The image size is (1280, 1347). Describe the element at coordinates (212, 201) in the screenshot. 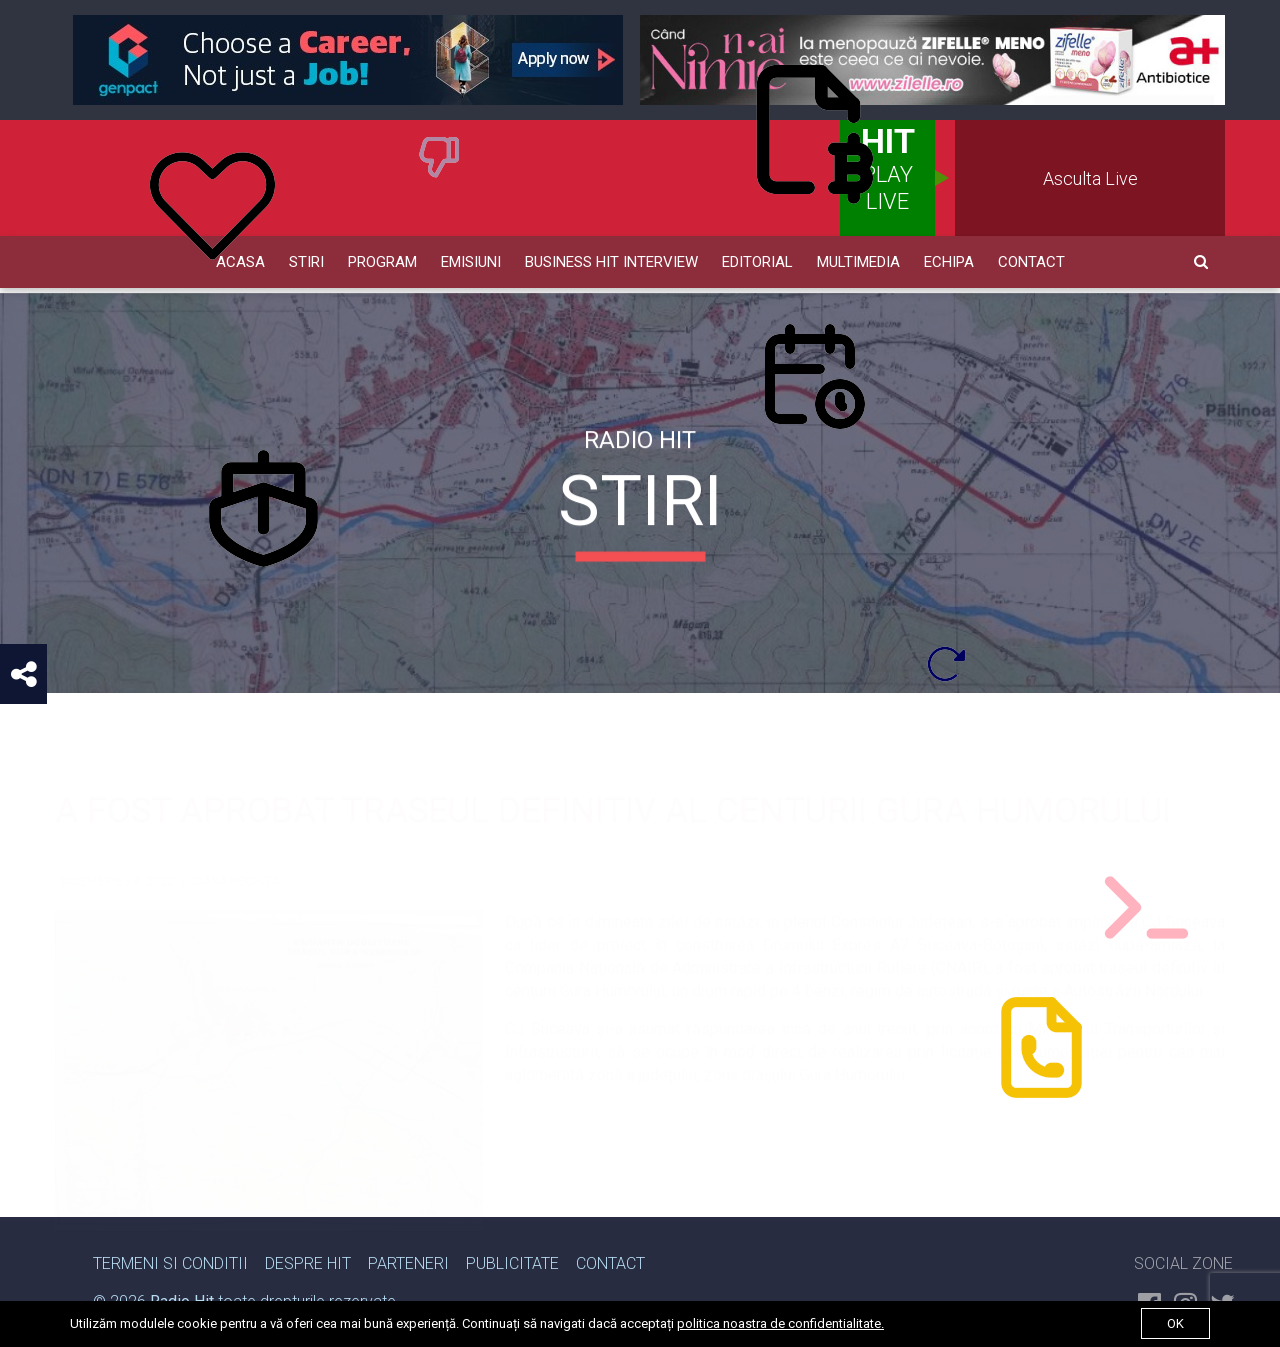

I see `add to favorites` at that location.